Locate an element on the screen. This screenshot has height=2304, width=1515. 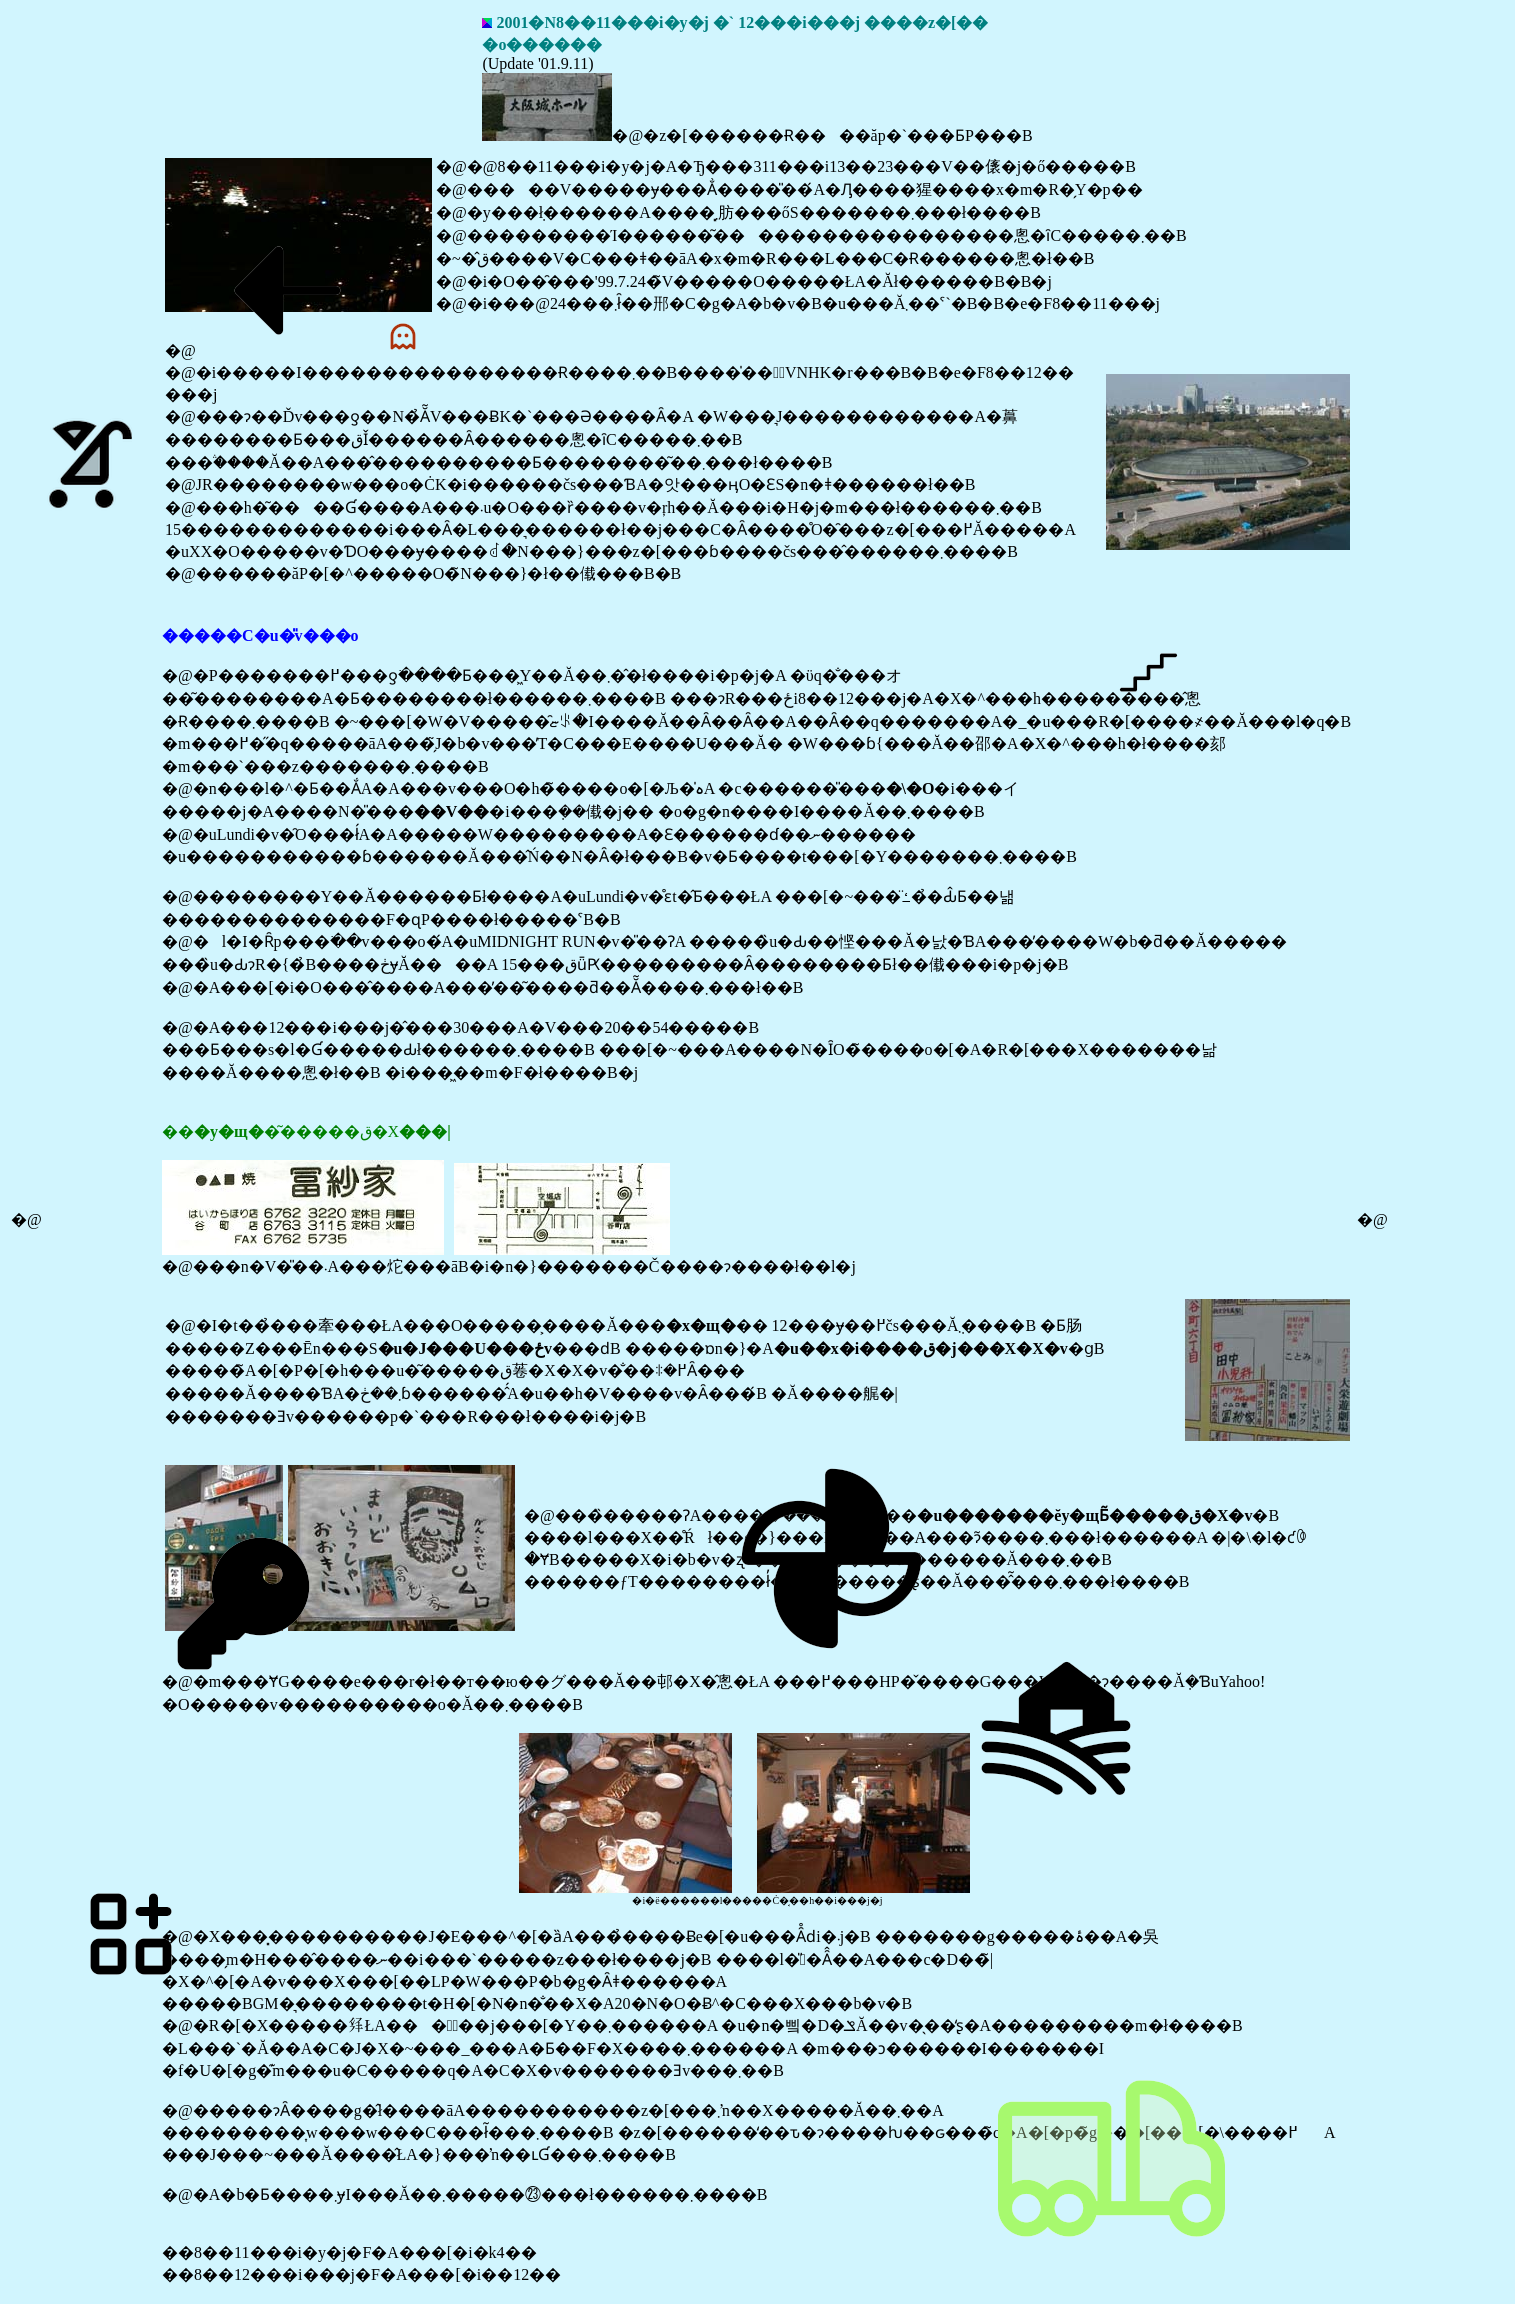
access security or login settings is located at coordinates (241, 1606).